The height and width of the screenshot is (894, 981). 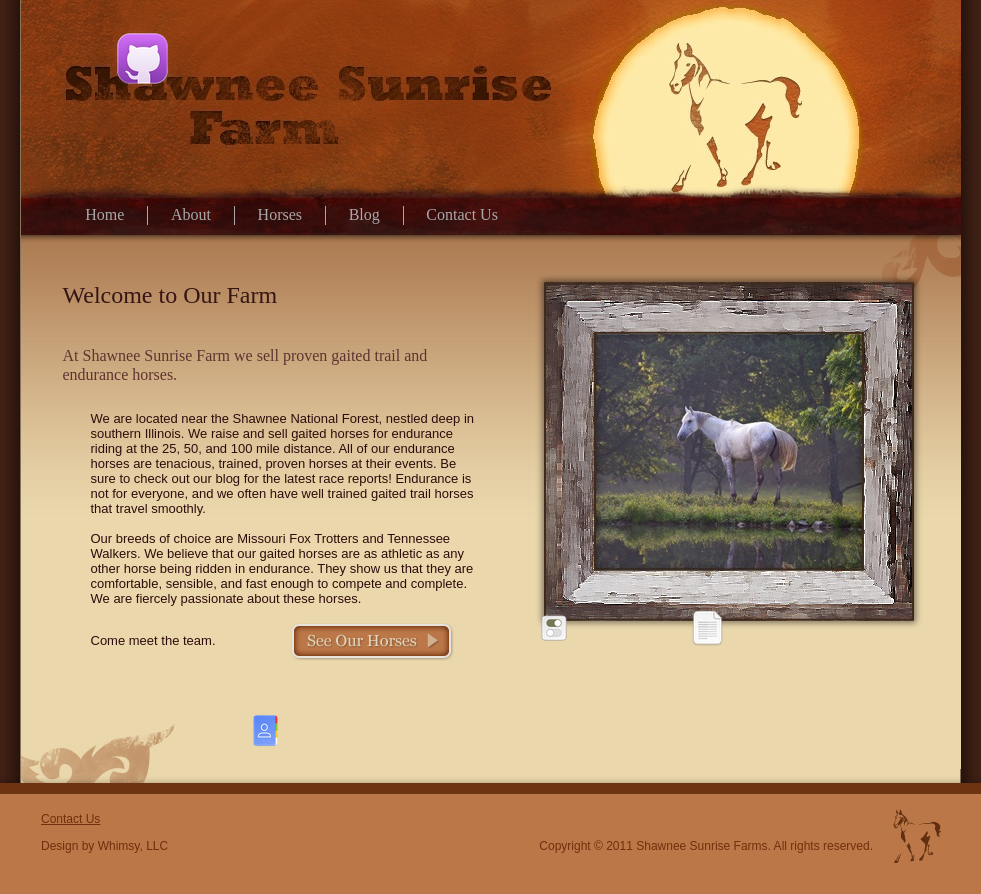 I want to click on open the contacts app, so click(x=265, y=730).